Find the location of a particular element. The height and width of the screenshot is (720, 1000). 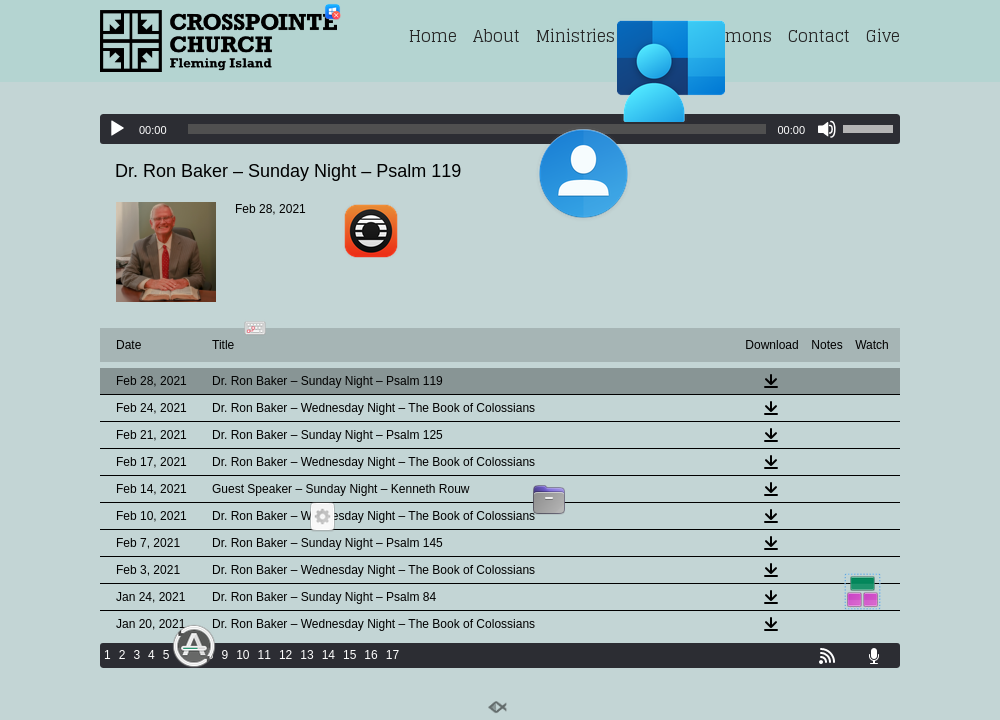

open the portal app is located at coordinates (671, 68).